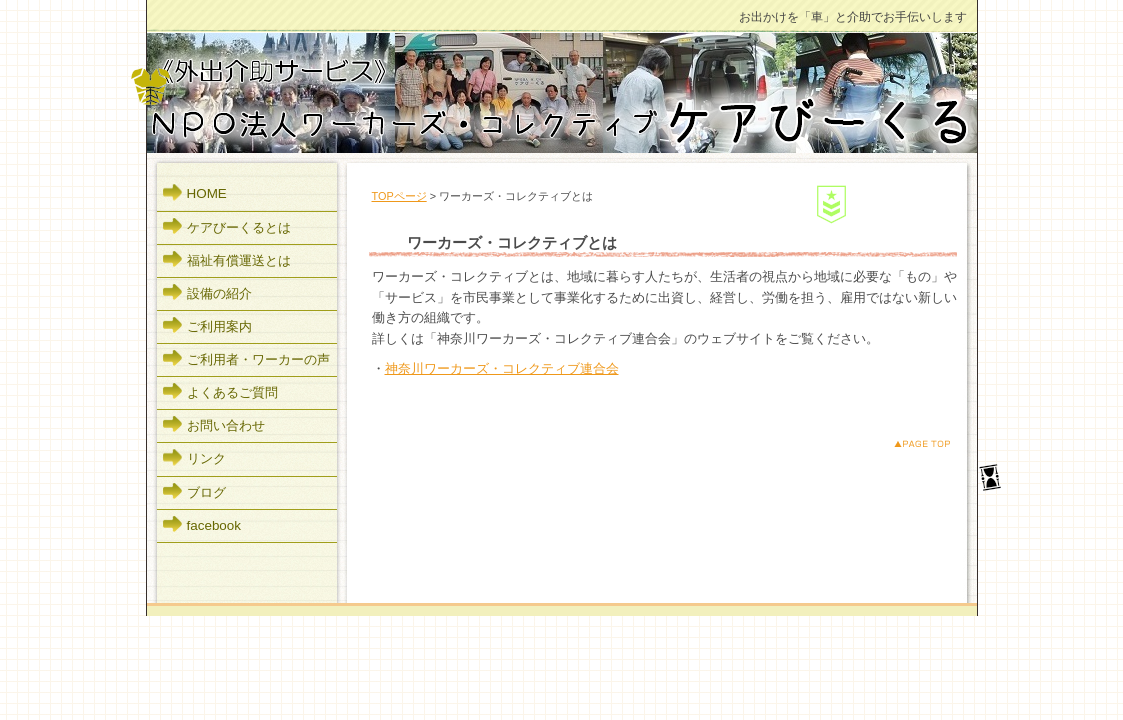 Image resolution: width=1123 pixels, height=720 pixels. Describe the element at coordinates (989, 477) in the screenshot. I see `timer has expired or run out` at that location.